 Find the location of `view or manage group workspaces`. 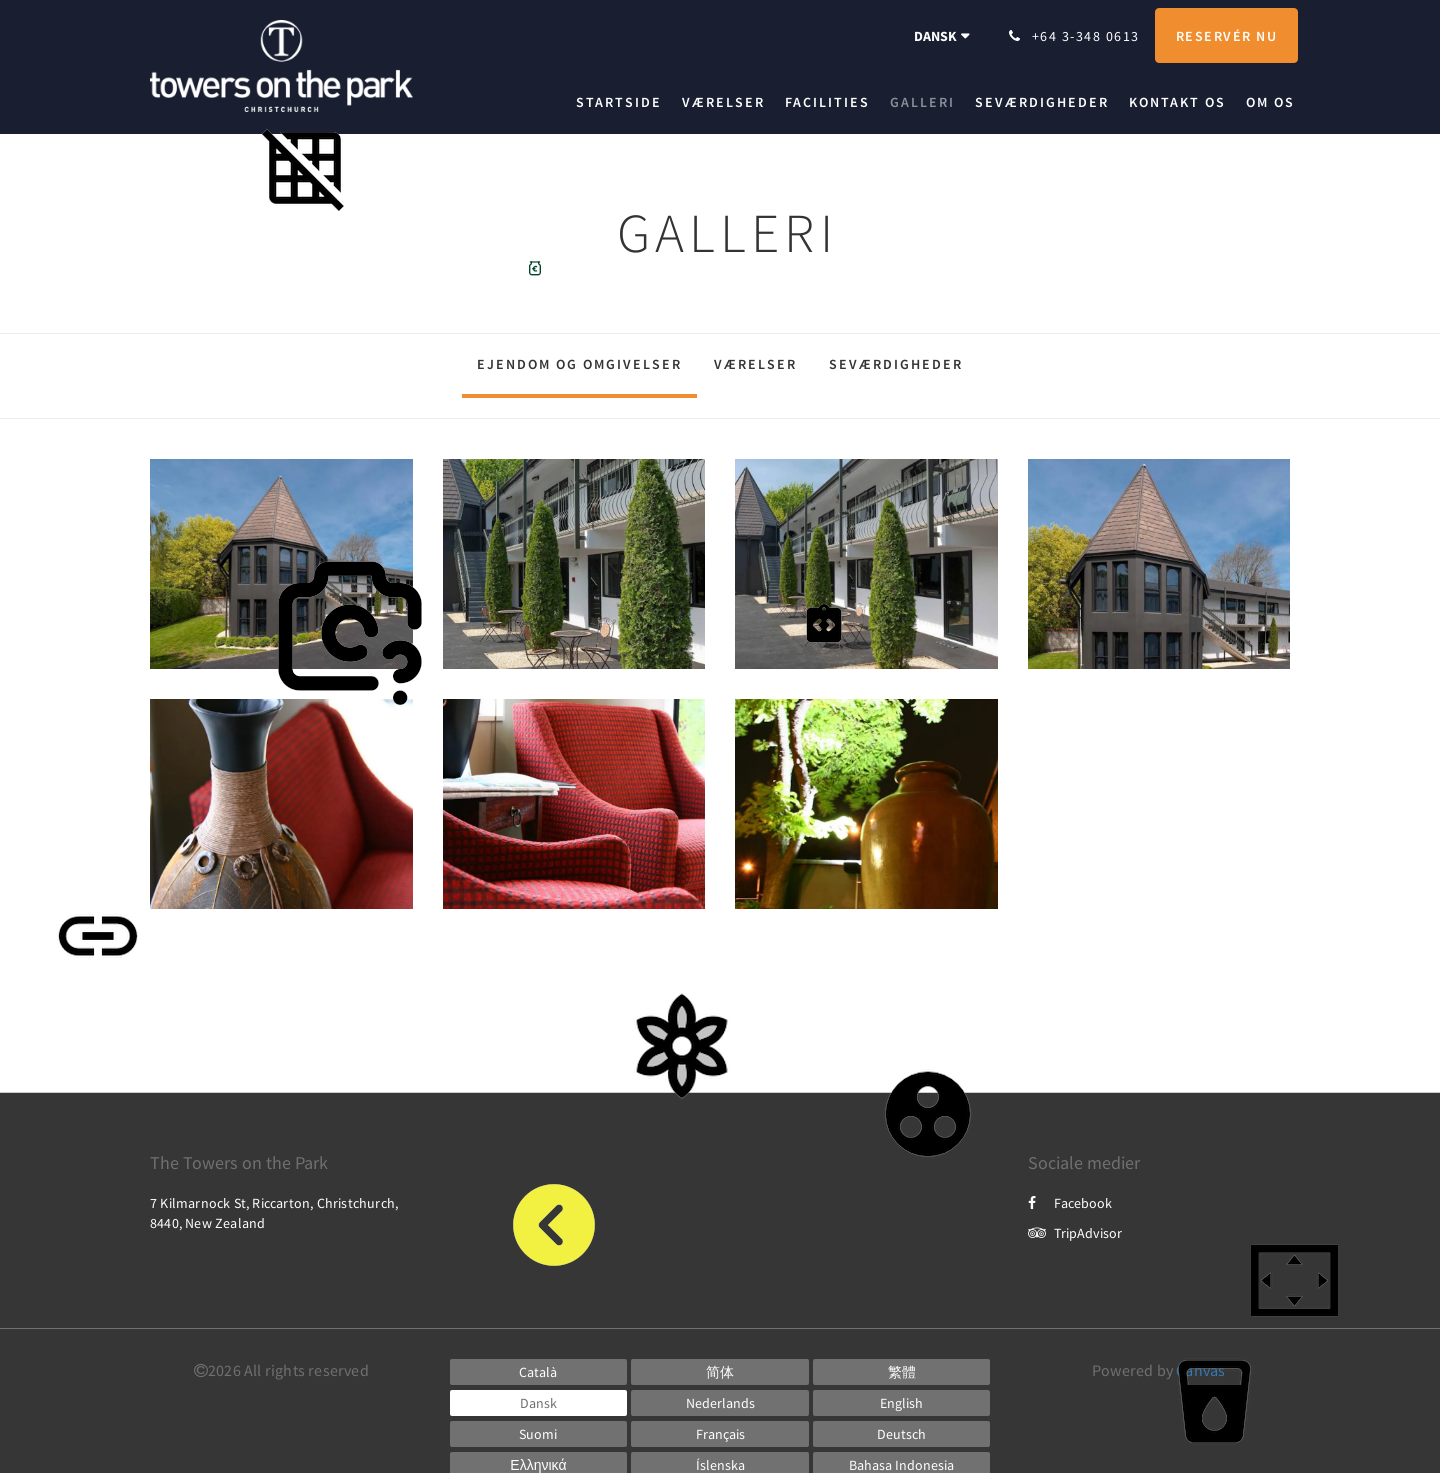

view or manage group workspaces is located at coordinates (928, 1114).